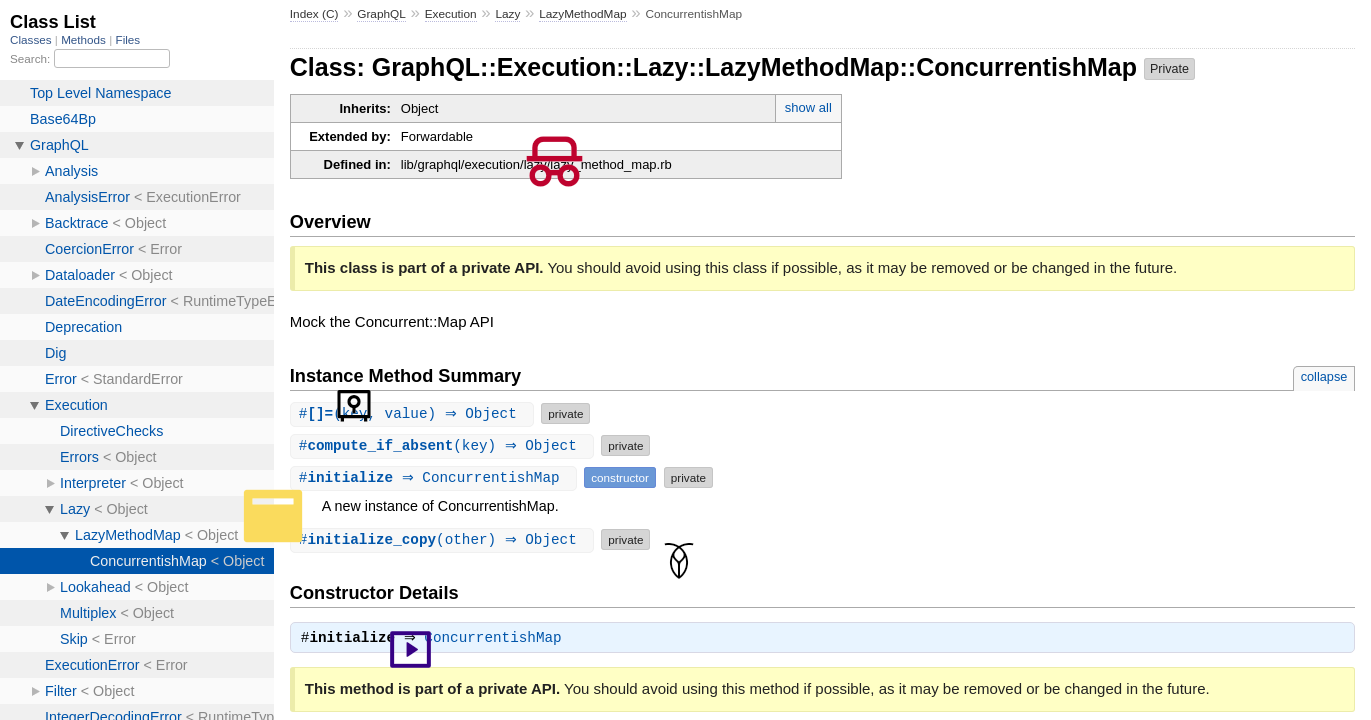  What do you see at coordinates (354, 405) in the screenshot?
I see `access secure storage or vault` at bounding box center [354, 405].